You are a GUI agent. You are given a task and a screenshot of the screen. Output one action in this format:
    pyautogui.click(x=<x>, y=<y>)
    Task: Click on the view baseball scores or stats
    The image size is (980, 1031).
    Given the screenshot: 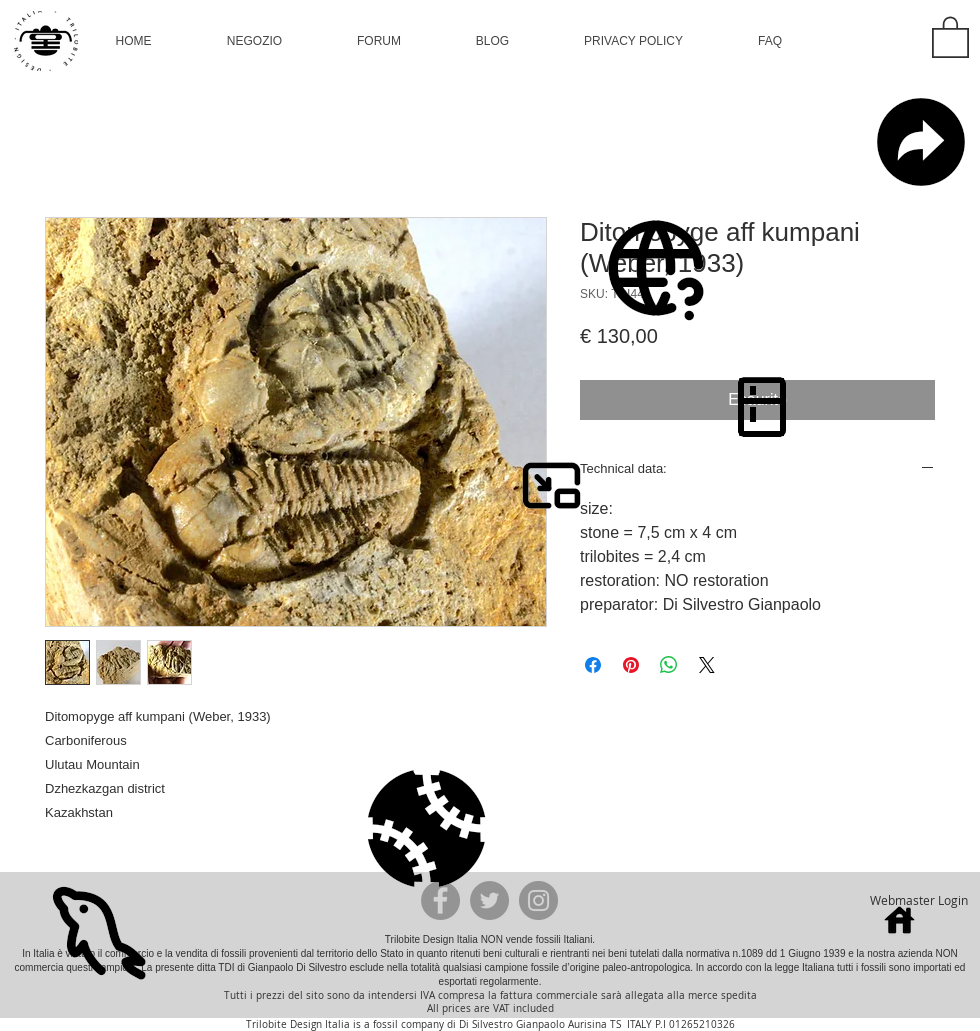 What is the action you would take?
    pyautogui.click(x=426, y=828)
    